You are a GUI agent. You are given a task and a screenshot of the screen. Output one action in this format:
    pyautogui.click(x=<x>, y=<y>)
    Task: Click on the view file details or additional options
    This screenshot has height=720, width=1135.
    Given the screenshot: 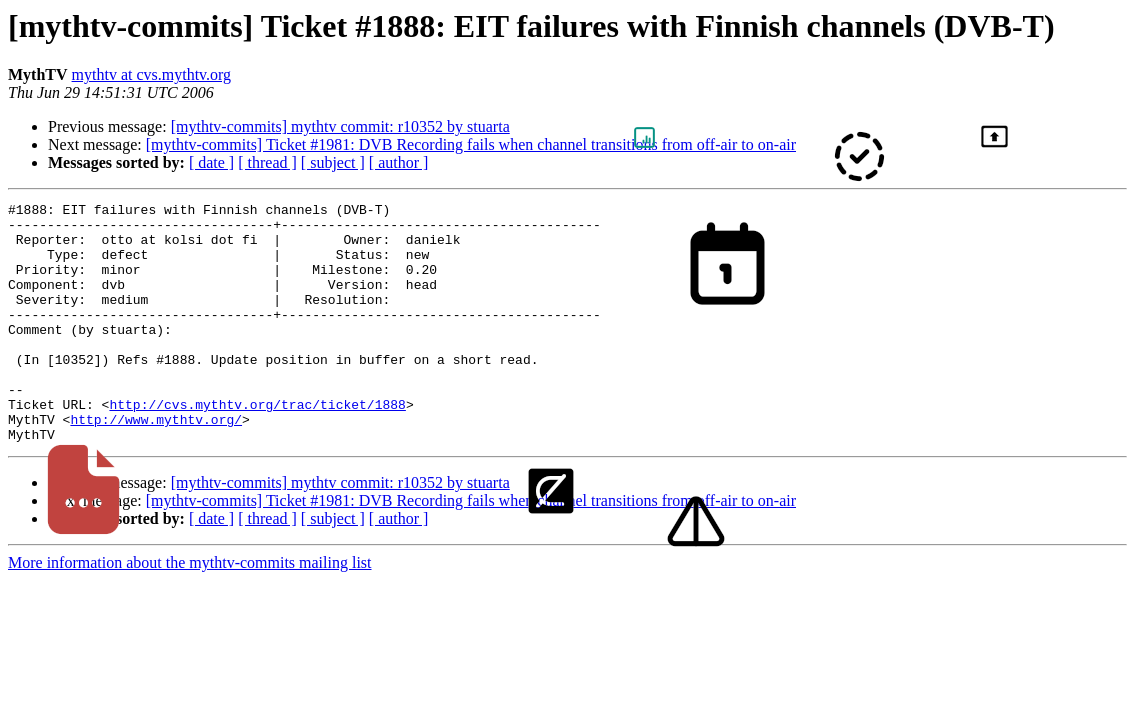 What is the action you would take?
    pyautogui.click(x=83, y=489)
    